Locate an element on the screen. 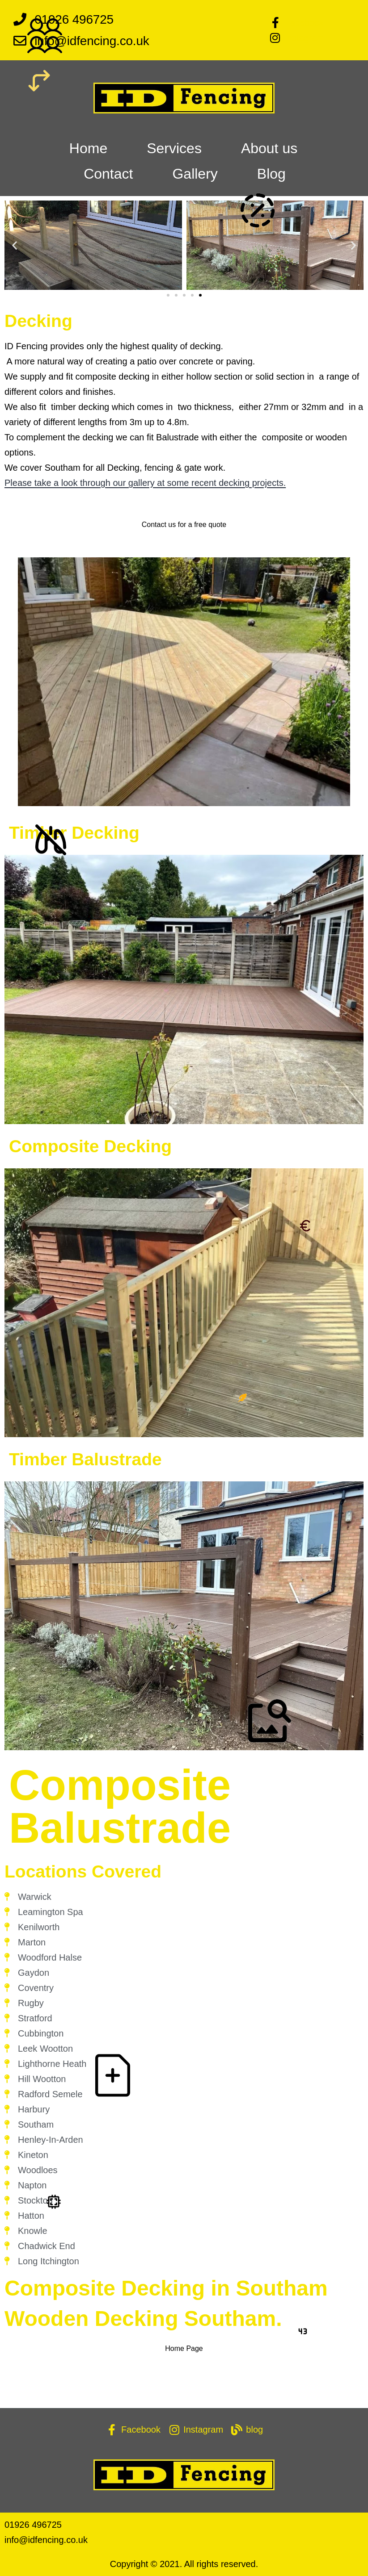 This screenshot has height=2576, width=368. indicates item number 43 in a list or sequence is located at coordinates (303, 2331).